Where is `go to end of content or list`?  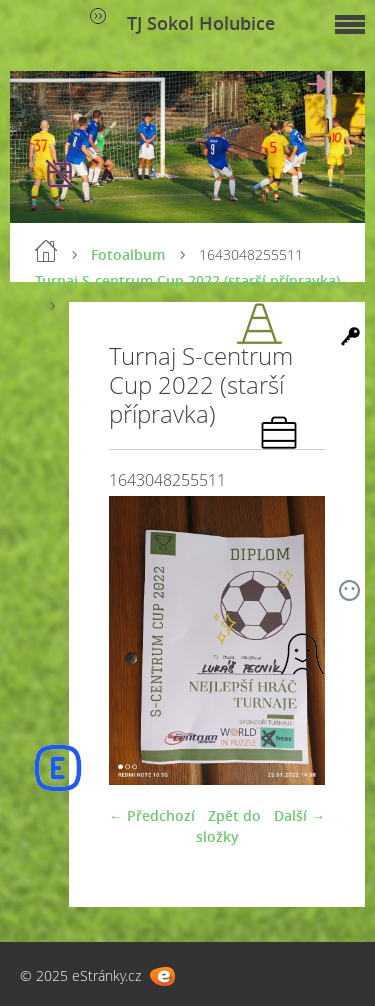
go to end of content or list is located at coordinates (320, 84).